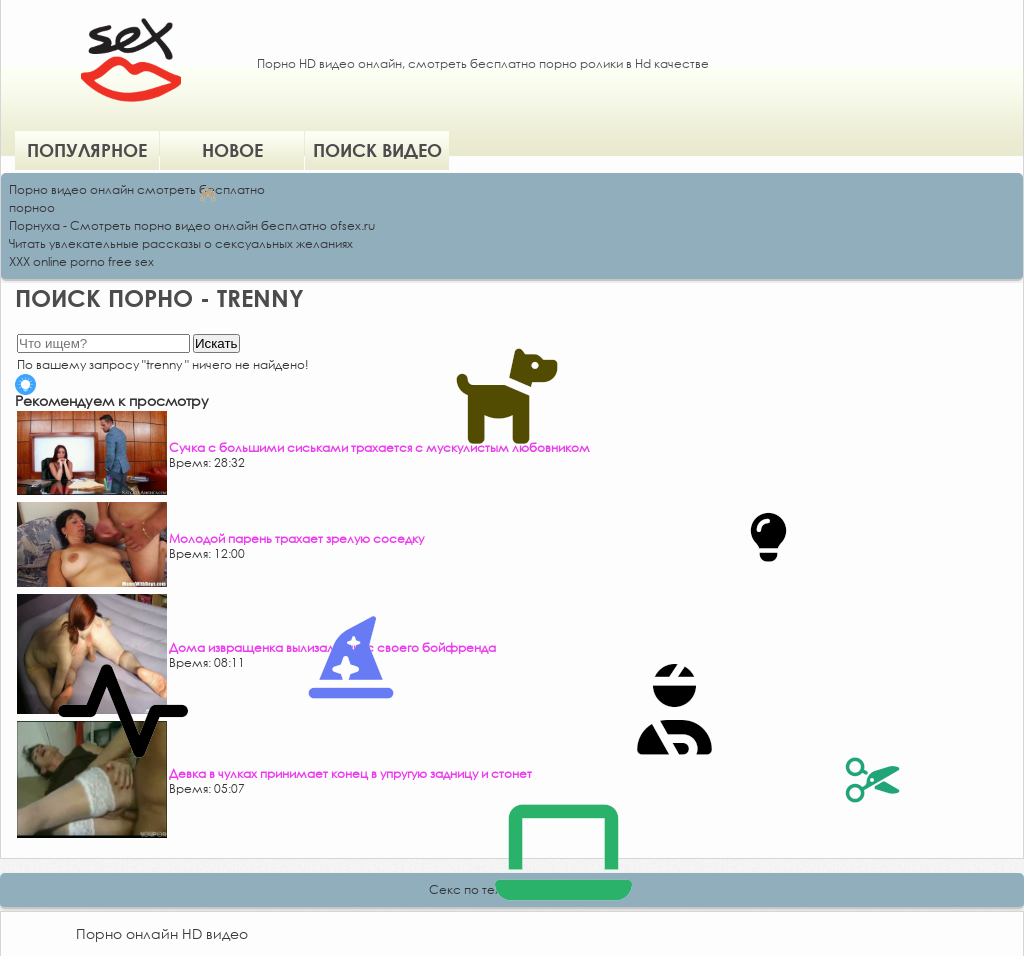 This screenshot has width=1024, height=956. Describe the element at coordinates (351, 656) in the screenshot. I see `access wizard or magic-themed features` at that location.